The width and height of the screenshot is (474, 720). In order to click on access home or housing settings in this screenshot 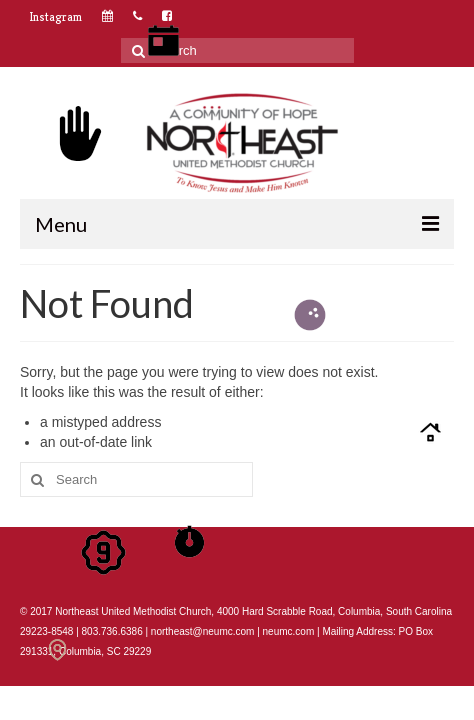, I will do `click(430, 432)`.